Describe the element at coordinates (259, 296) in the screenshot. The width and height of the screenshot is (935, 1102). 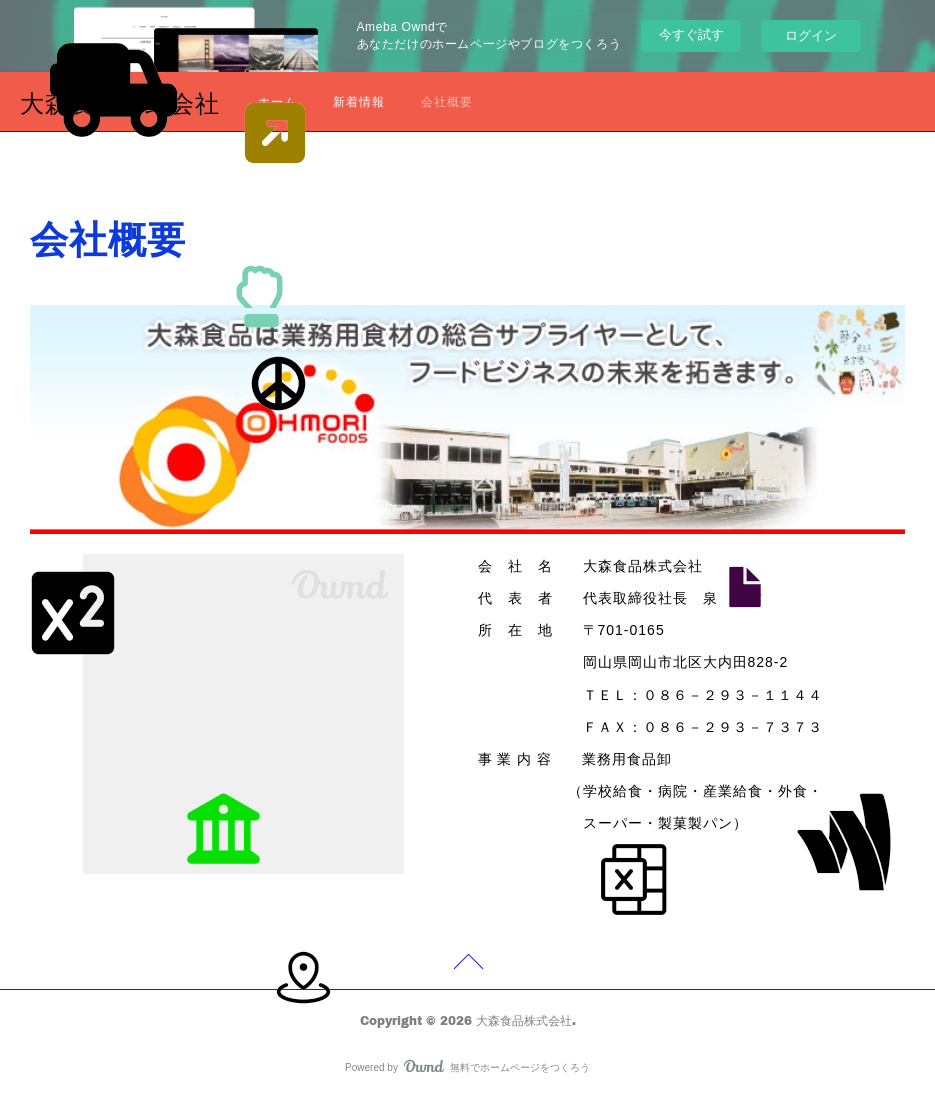
I see `indicate a fist bump or greeting gesture` at that location.